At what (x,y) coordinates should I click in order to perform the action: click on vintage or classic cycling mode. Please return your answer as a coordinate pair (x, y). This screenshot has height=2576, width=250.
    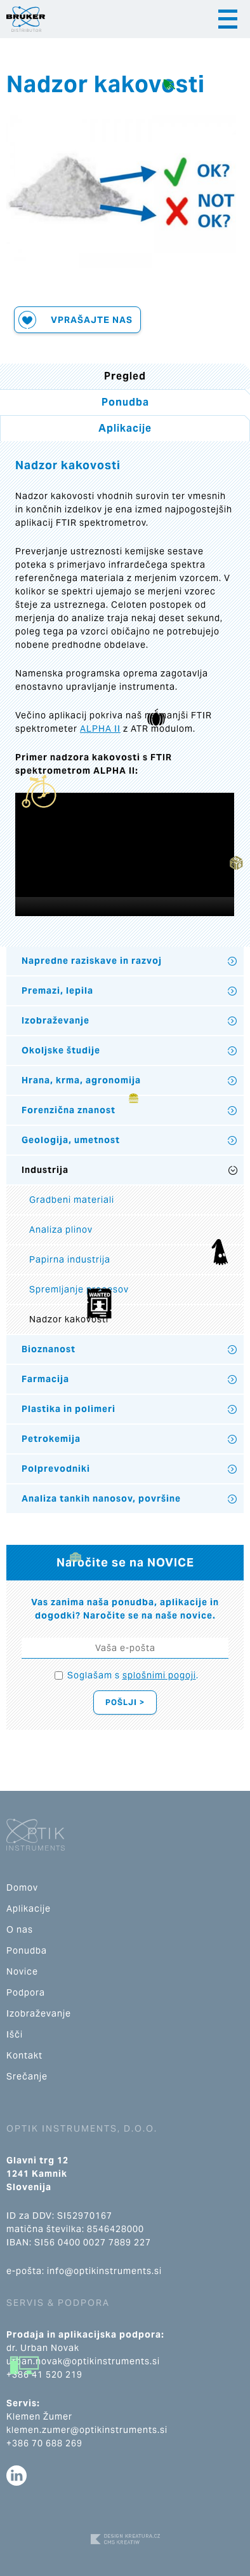
    Looking at the image, I should click on (39, 790).